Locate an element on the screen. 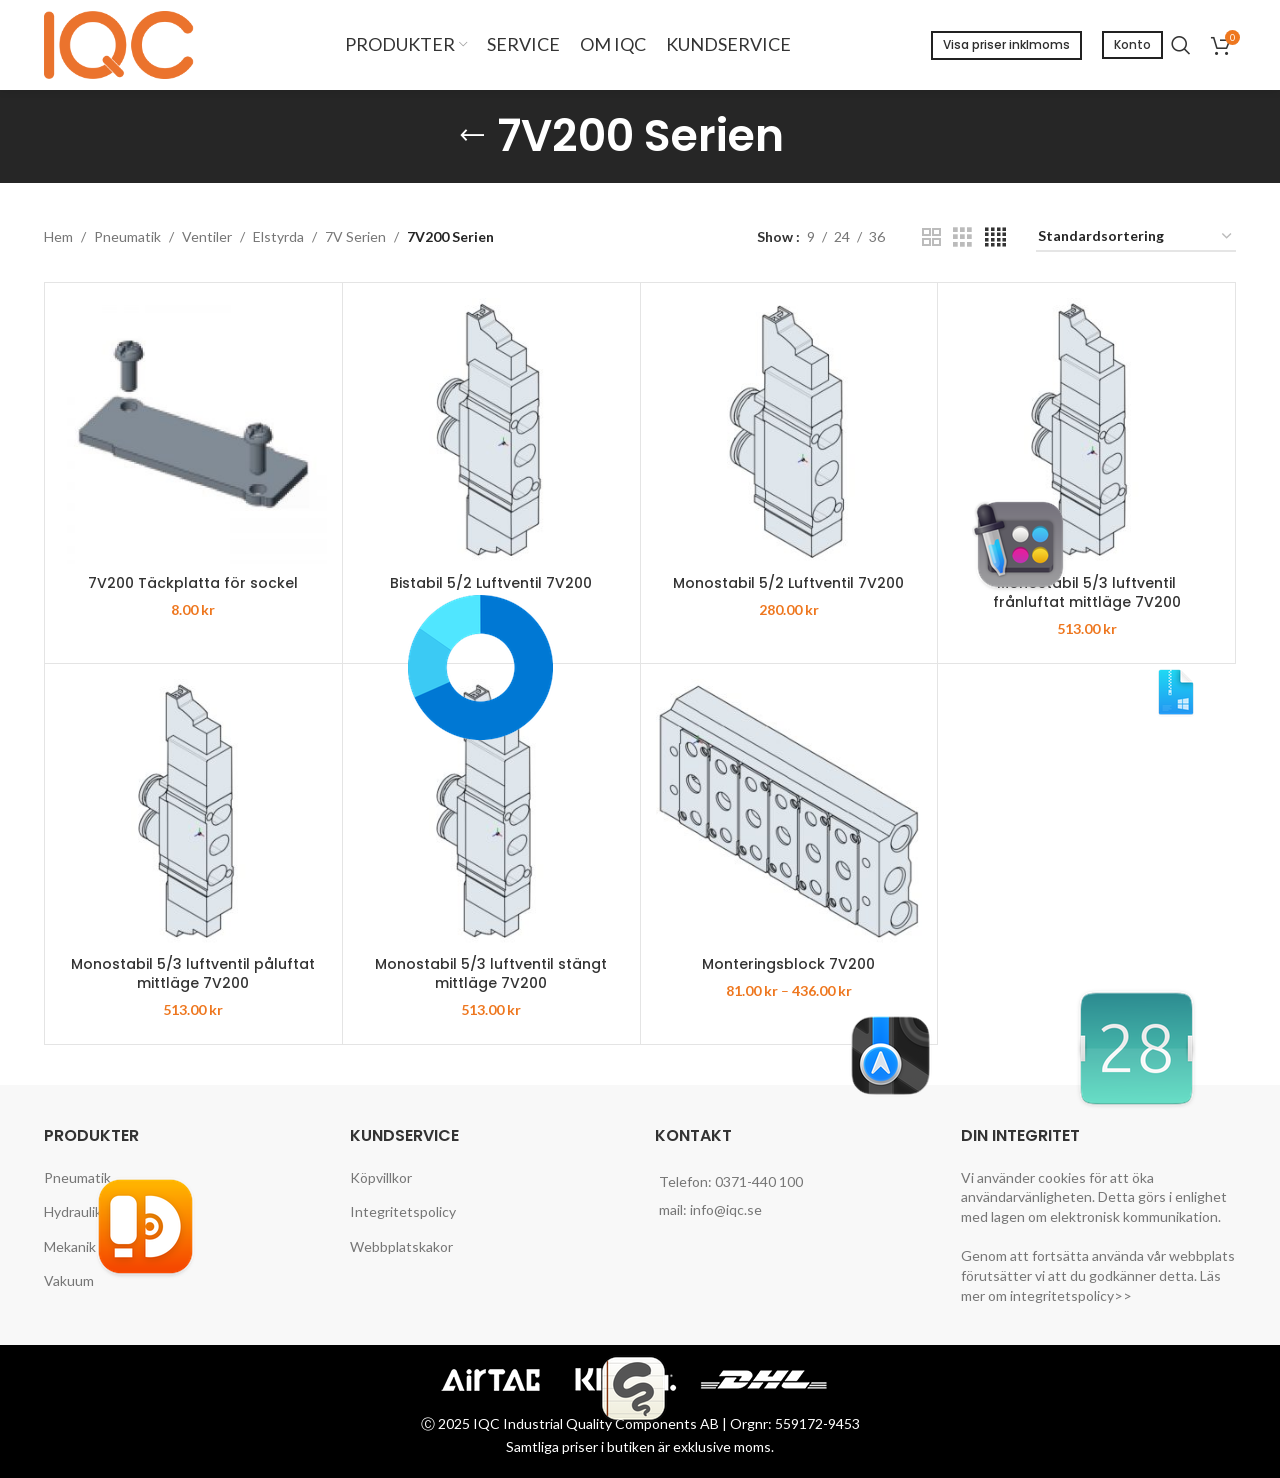 Image resolution: width=1280 pixels, height=1478 pixels. open apple maps is located at coordinates (890, 1055).